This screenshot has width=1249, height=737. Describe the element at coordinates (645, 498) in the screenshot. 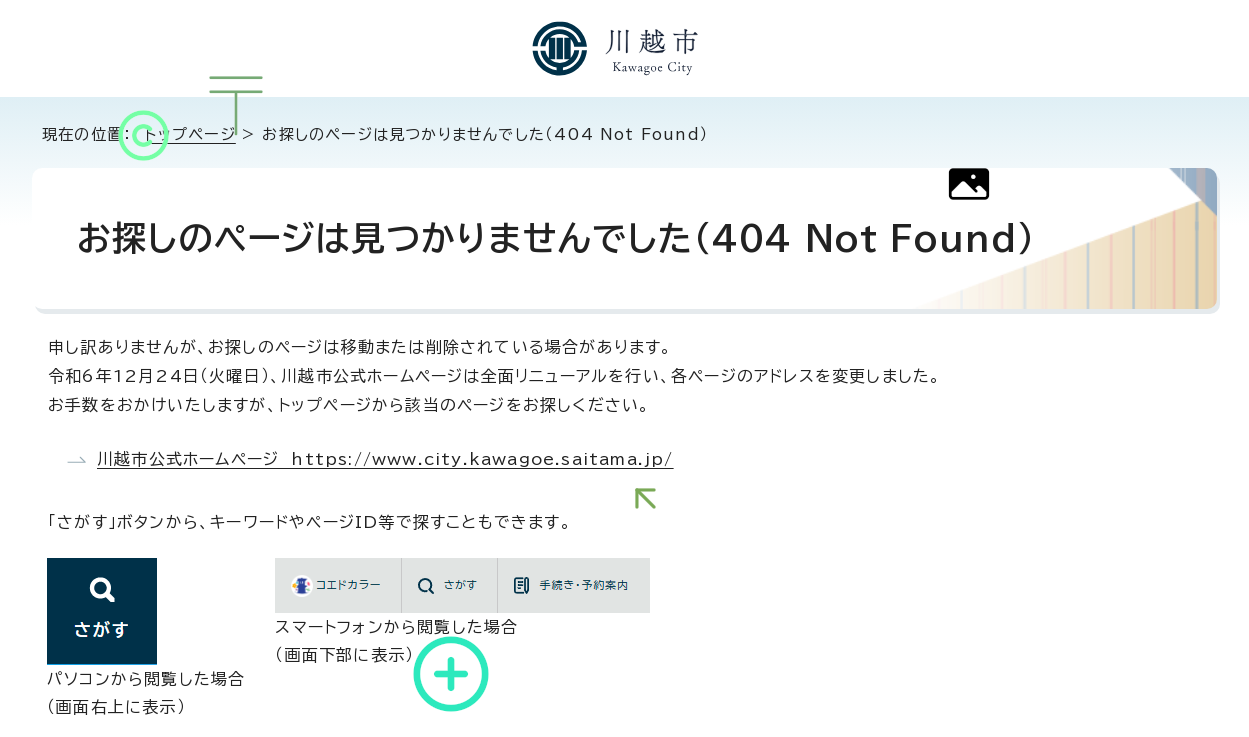

I see `navigate to previous screen or parent folder` at that location.